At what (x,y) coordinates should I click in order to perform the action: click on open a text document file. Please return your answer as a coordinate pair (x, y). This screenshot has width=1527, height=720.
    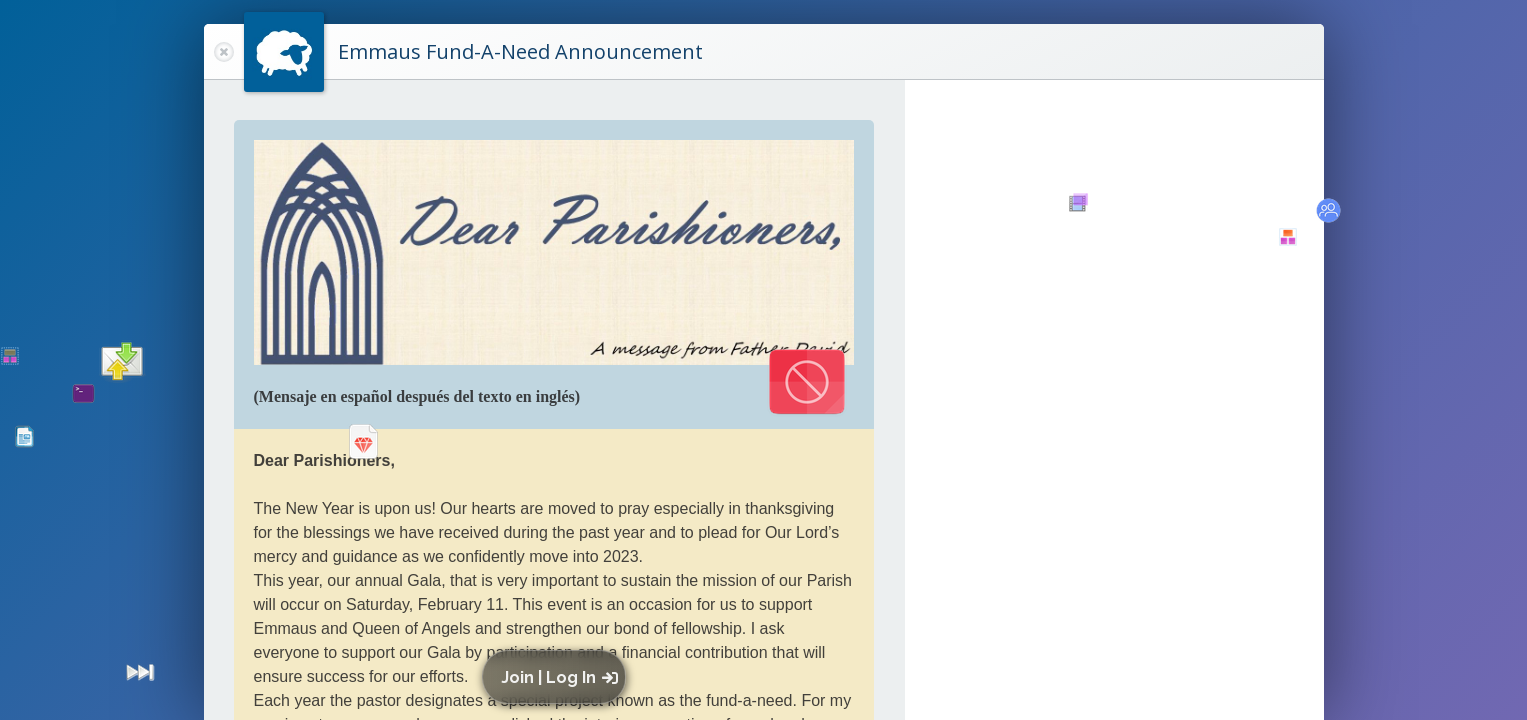
    Looking at the image, I should click on (24, 436).